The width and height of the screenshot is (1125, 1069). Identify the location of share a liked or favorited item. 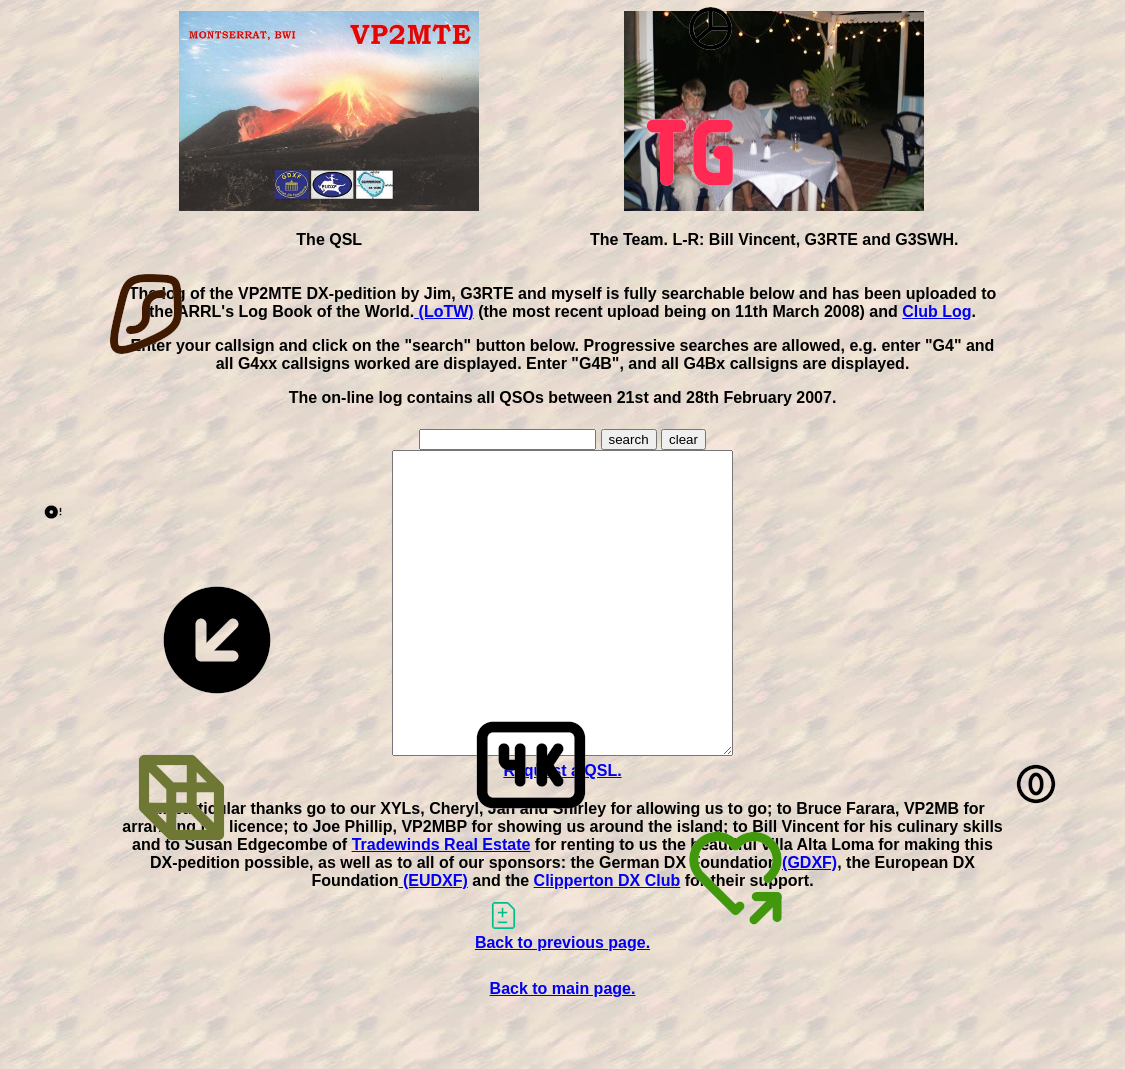
(735, 873).